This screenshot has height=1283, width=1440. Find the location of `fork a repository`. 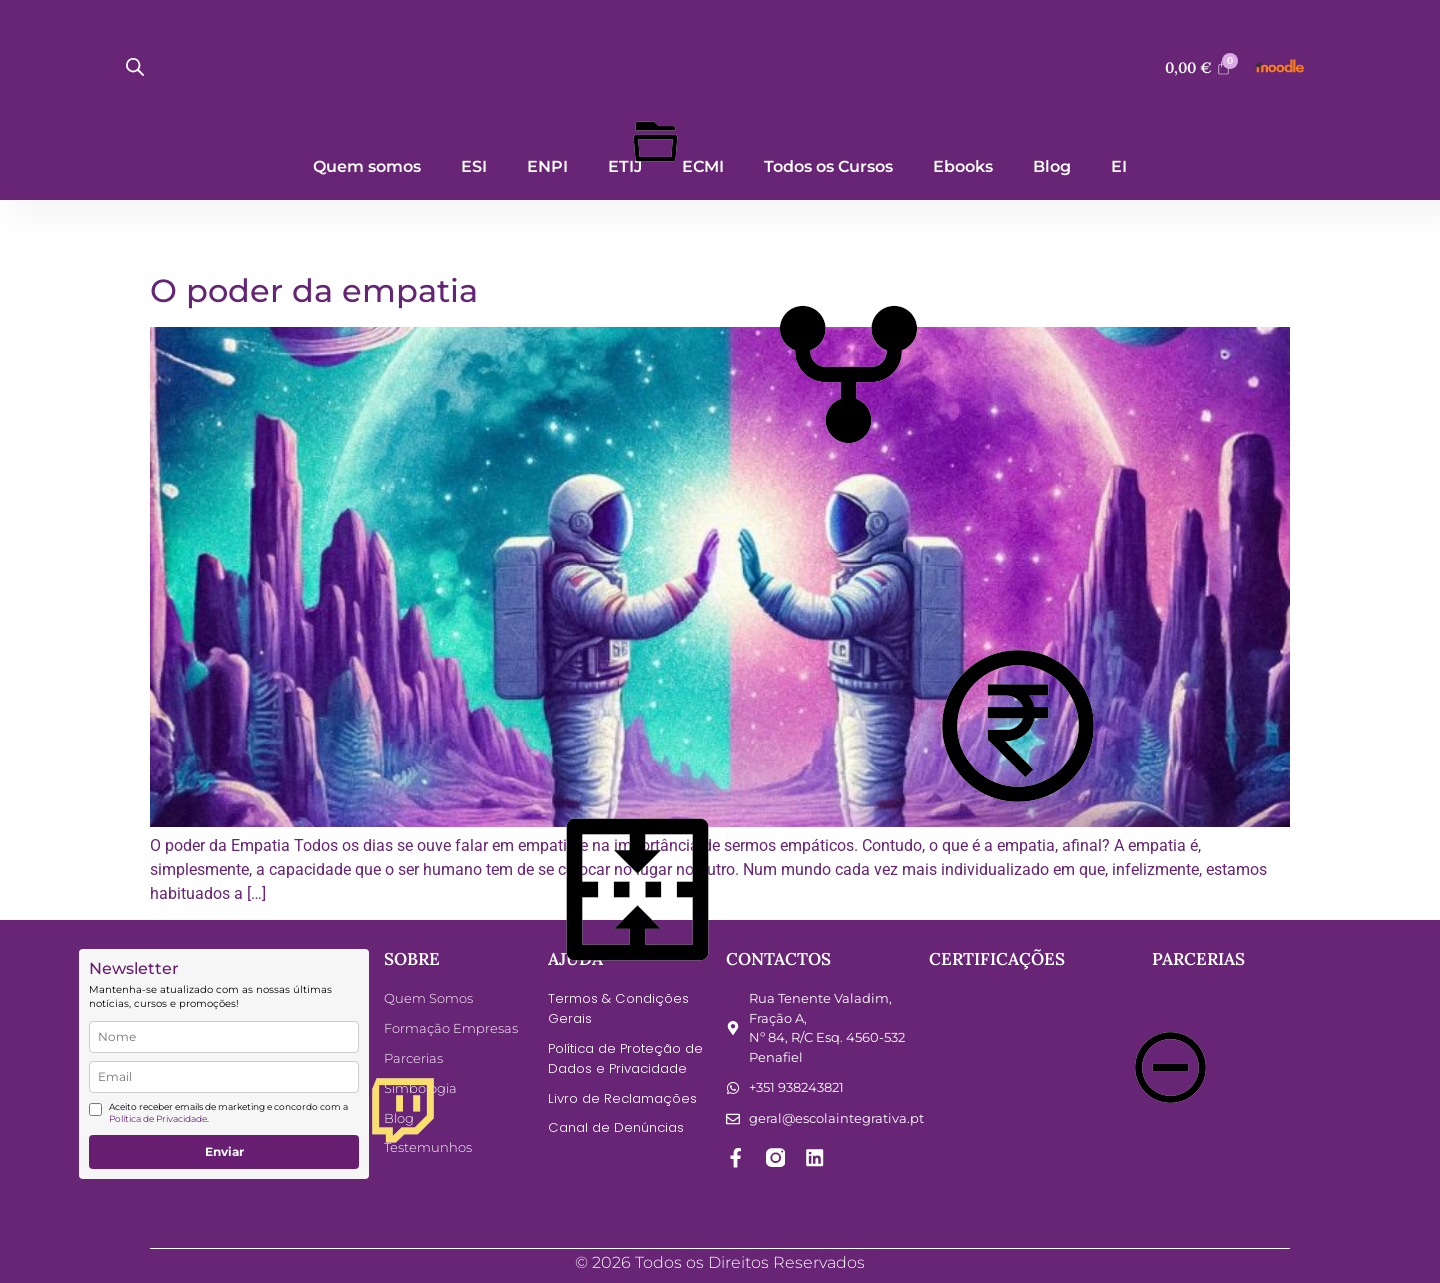

fork a repository is located at coordinates (848, 374).